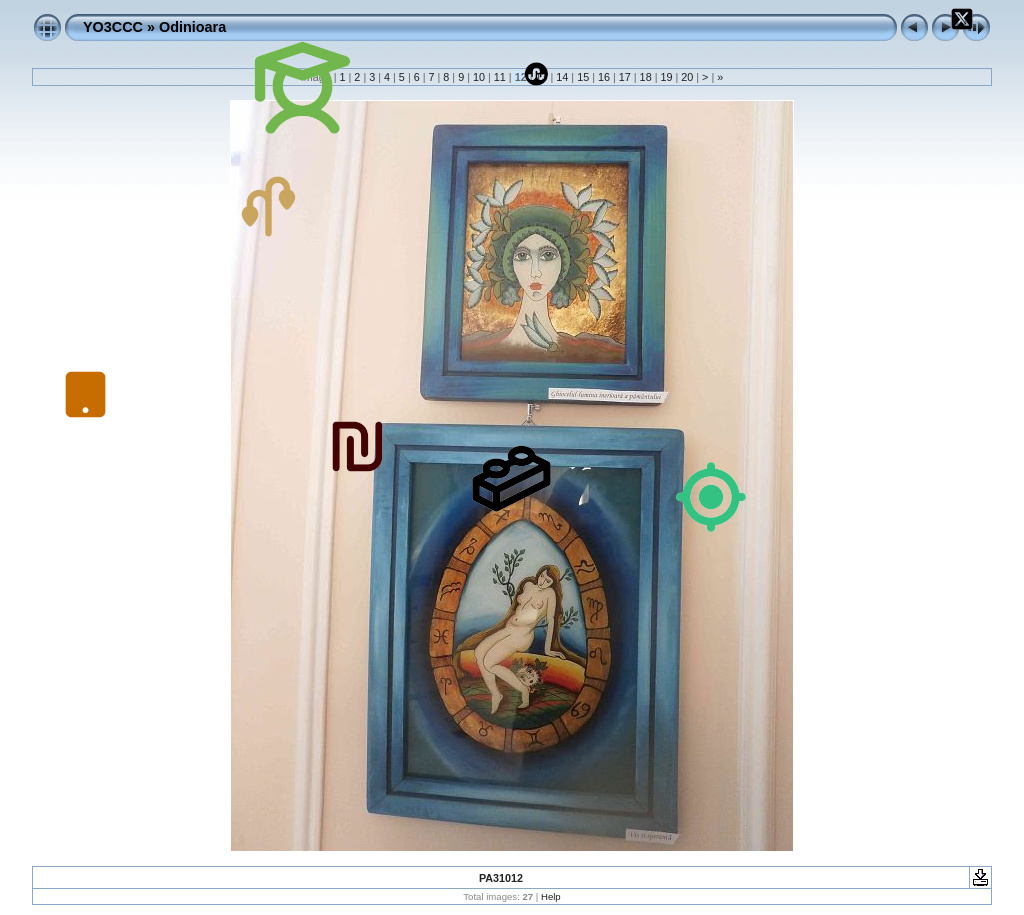  What do you see at coordinates (302, 89) in the screenshot?
I see `view student profile` at bounding box center [302, 89].